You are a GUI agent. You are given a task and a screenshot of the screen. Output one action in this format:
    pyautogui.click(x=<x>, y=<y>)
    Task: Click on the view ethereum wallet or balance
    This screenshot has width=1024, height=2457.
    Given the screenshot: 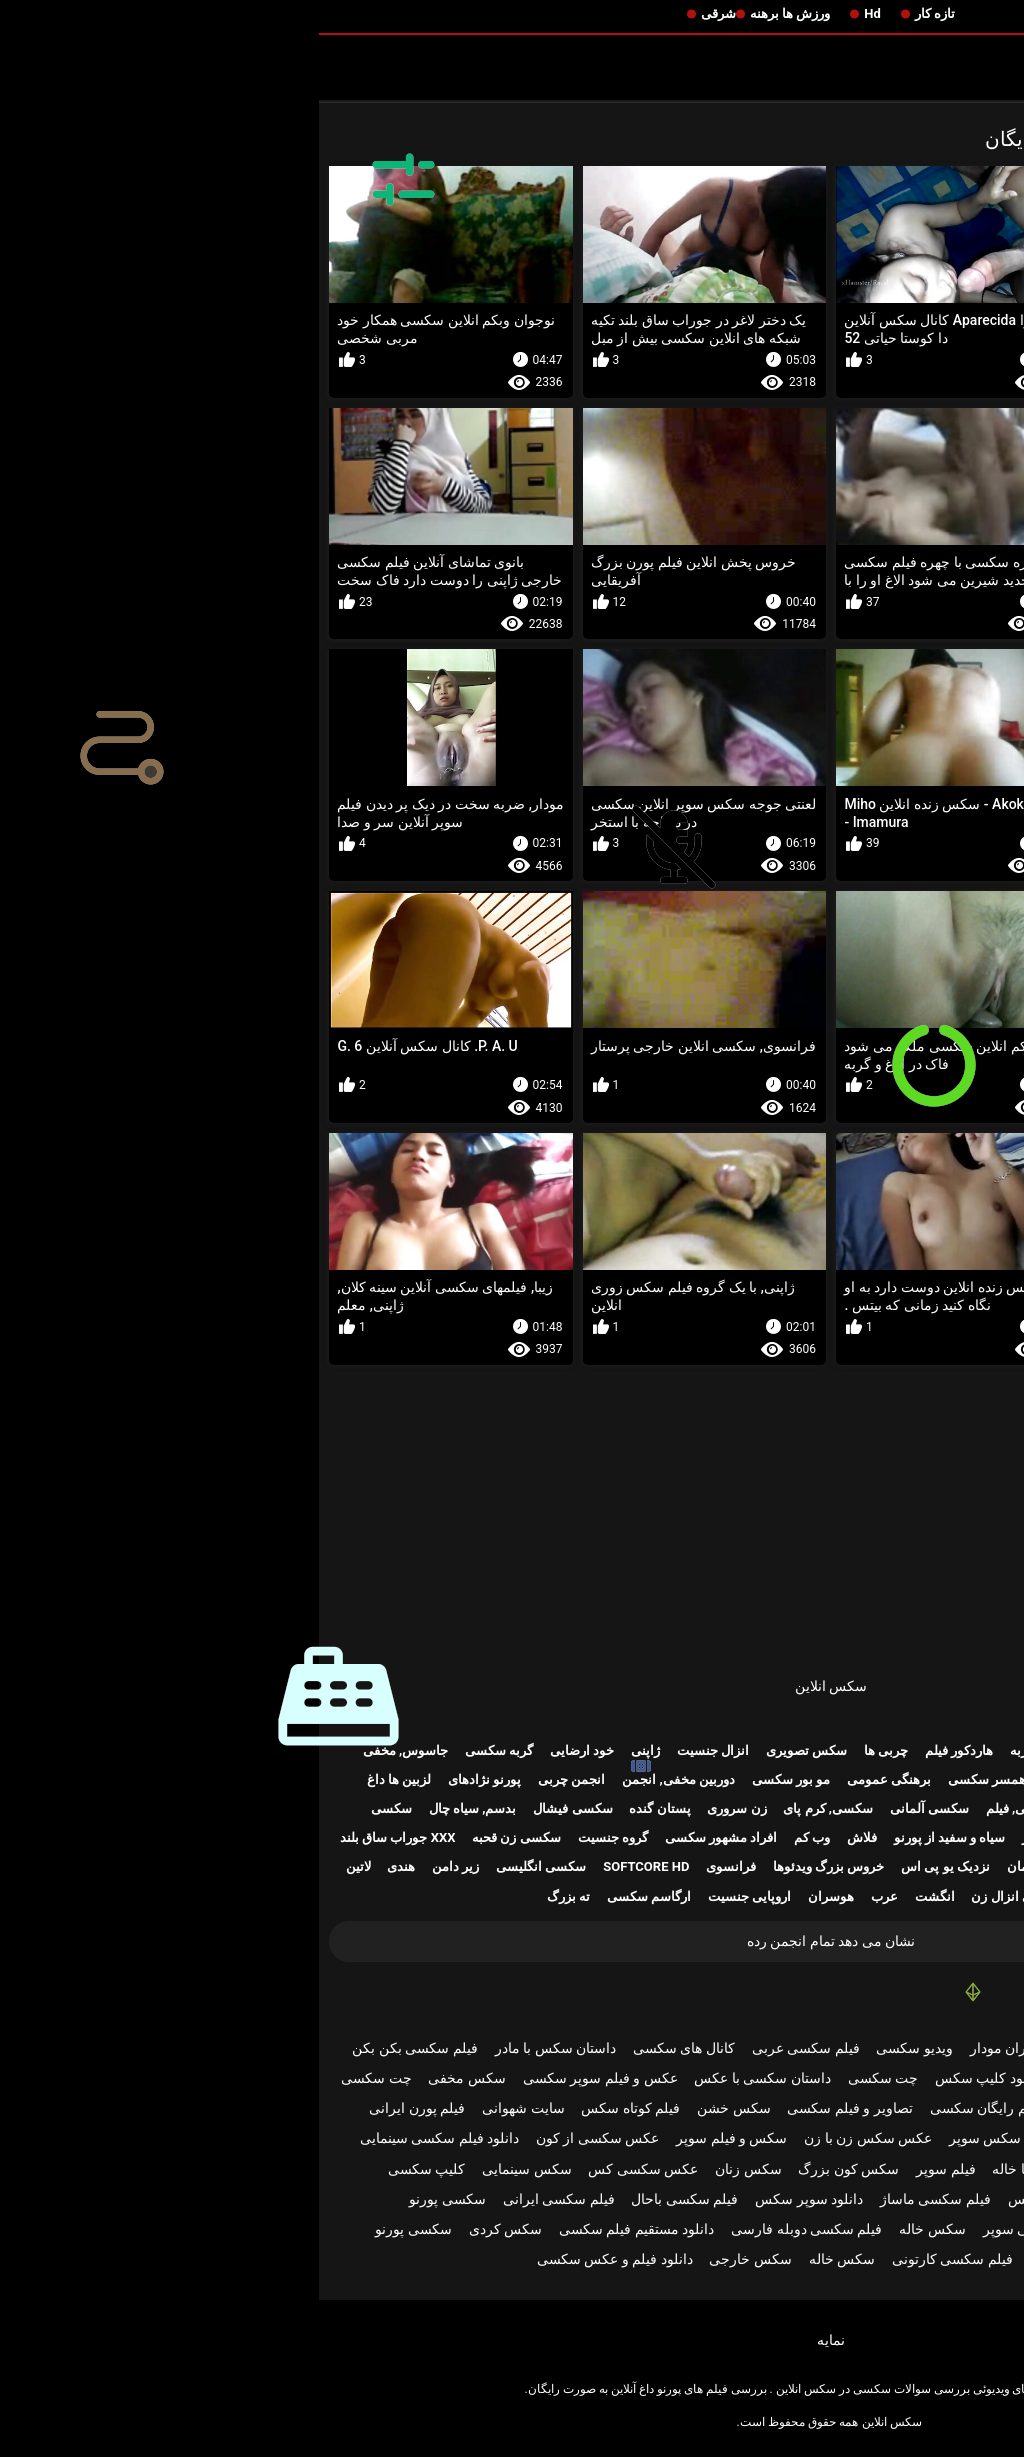 What is the action you would take?
    pyautogui.click(x=973, y=1992)
    